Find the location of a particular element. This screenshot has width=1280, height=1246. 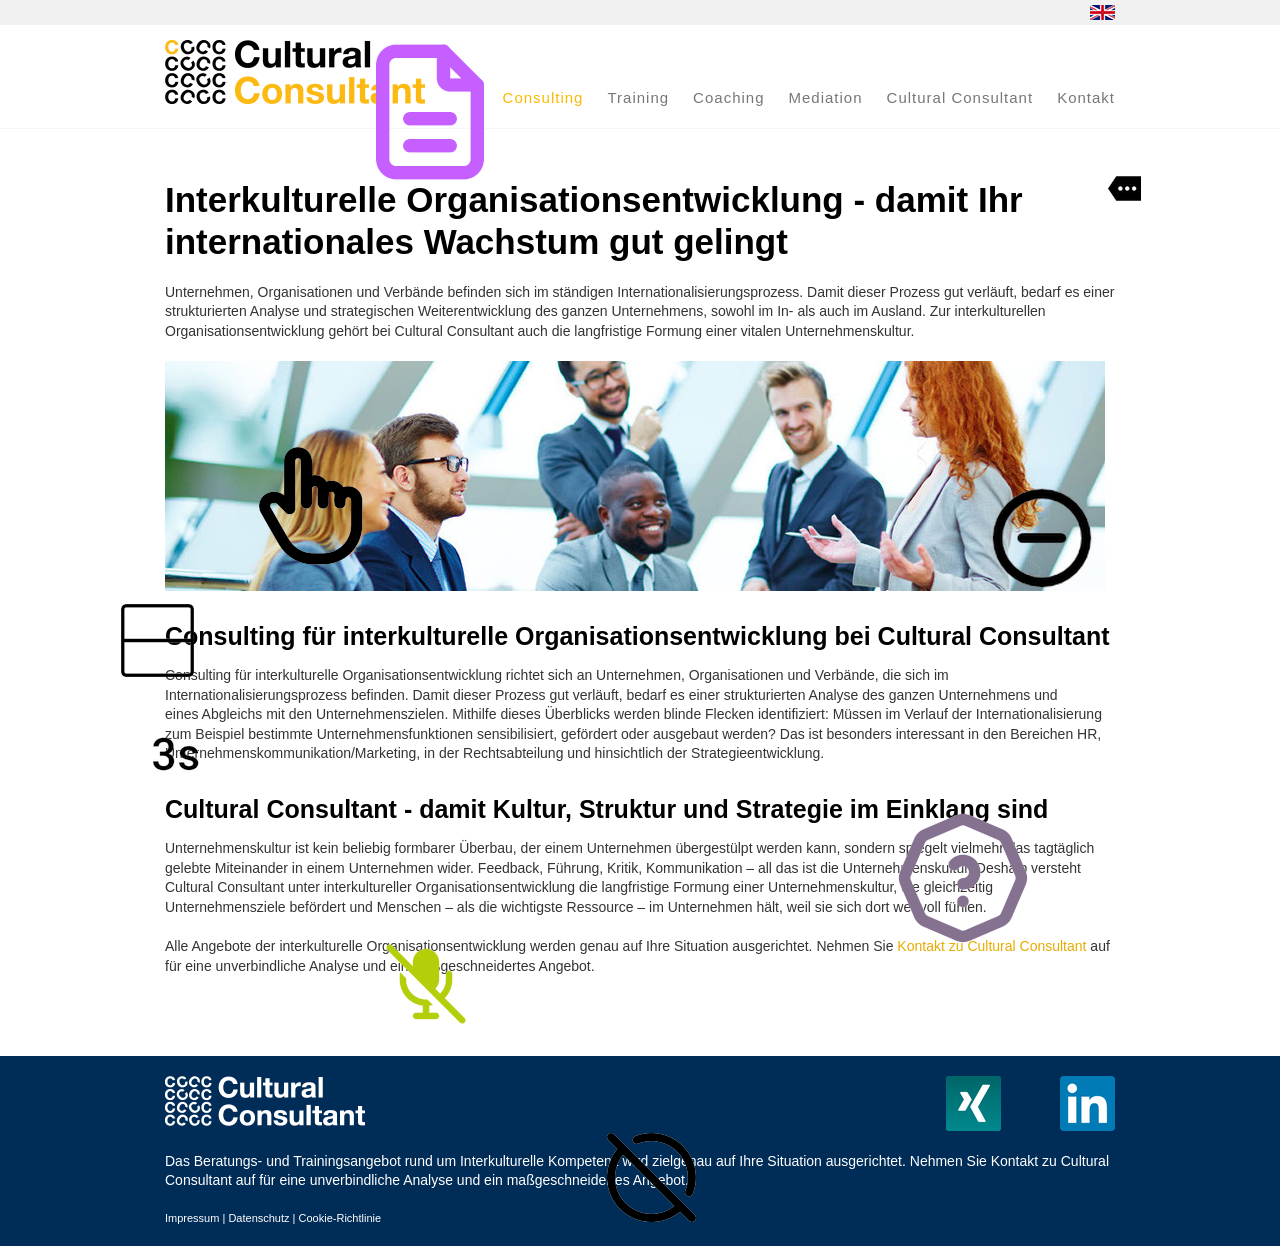

set a 3-second timer is located at coordinates (174, 754).